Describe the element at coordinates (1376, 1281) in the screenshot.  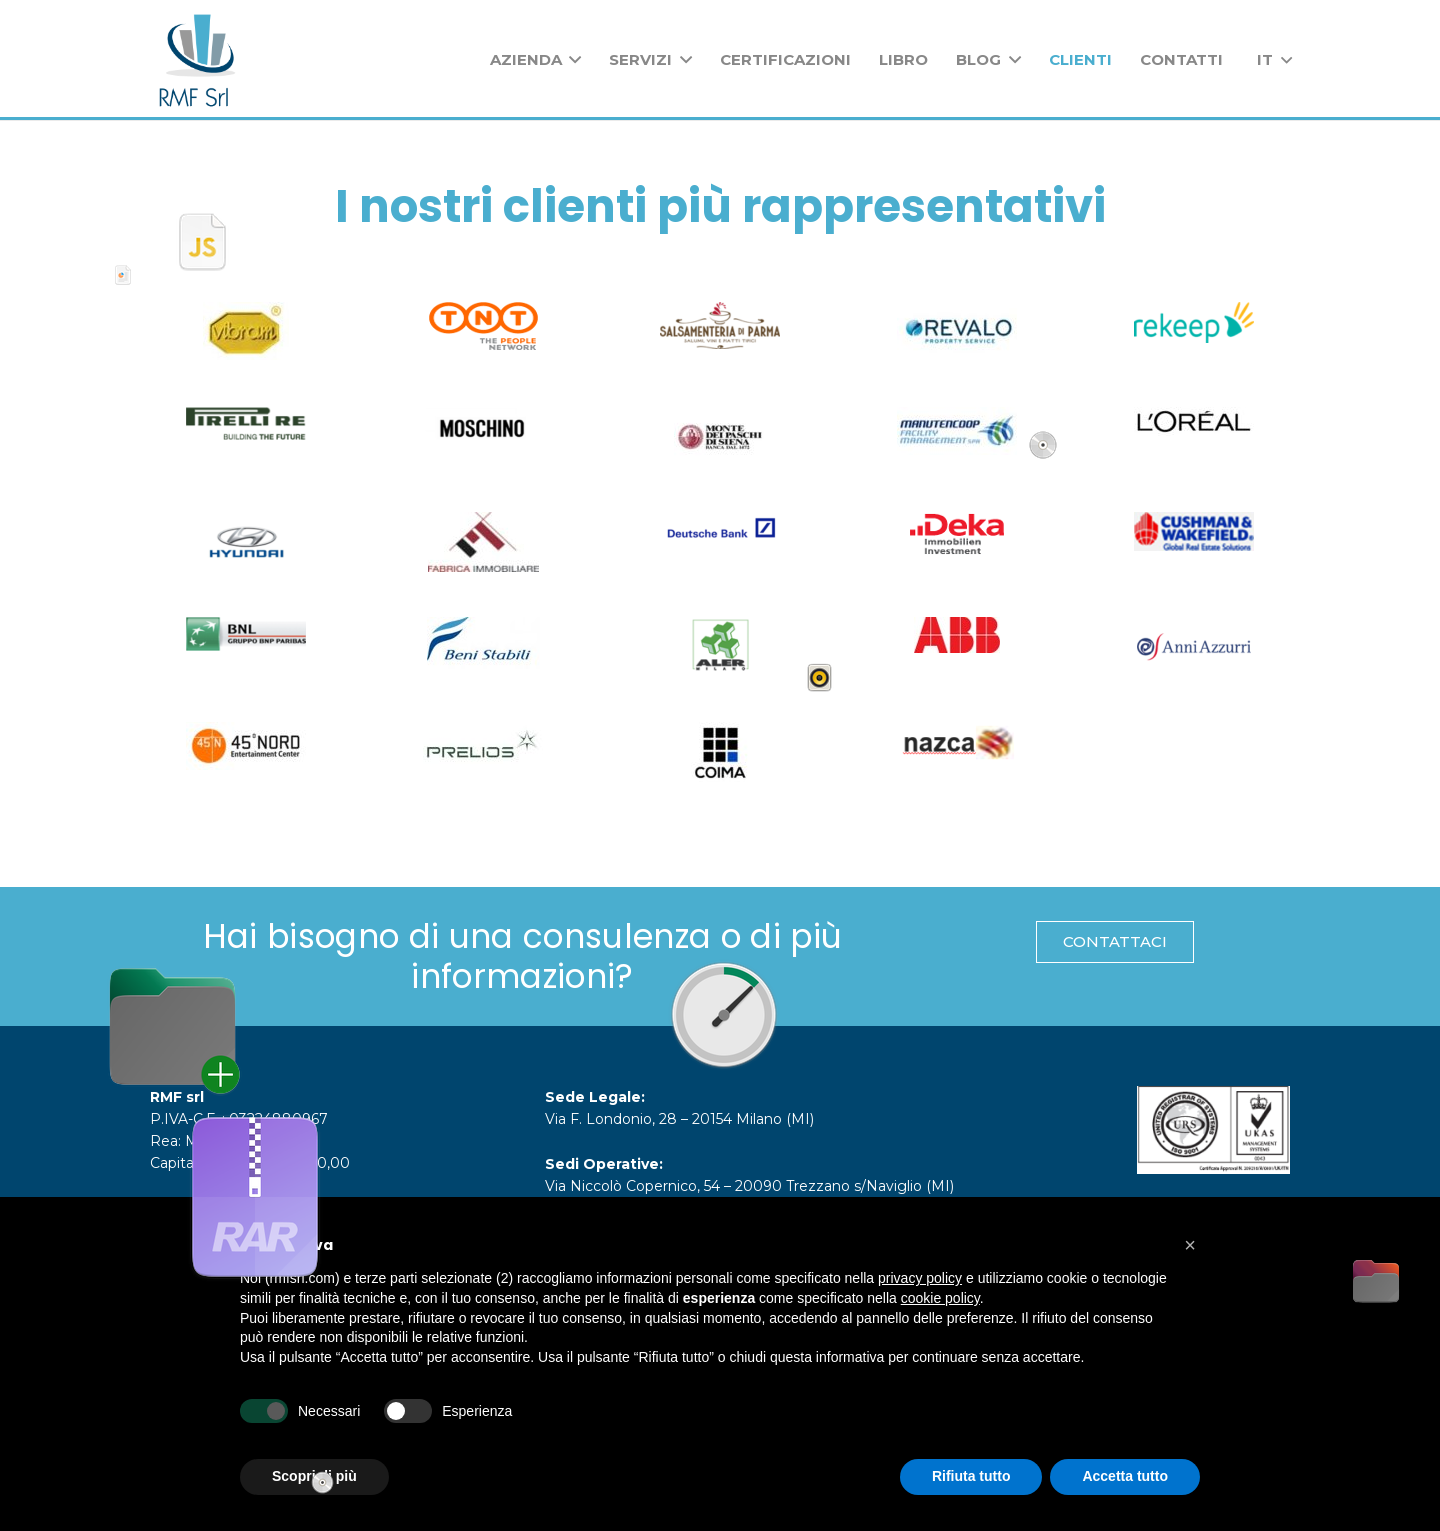
I see `view contents of an open folder` at that location.